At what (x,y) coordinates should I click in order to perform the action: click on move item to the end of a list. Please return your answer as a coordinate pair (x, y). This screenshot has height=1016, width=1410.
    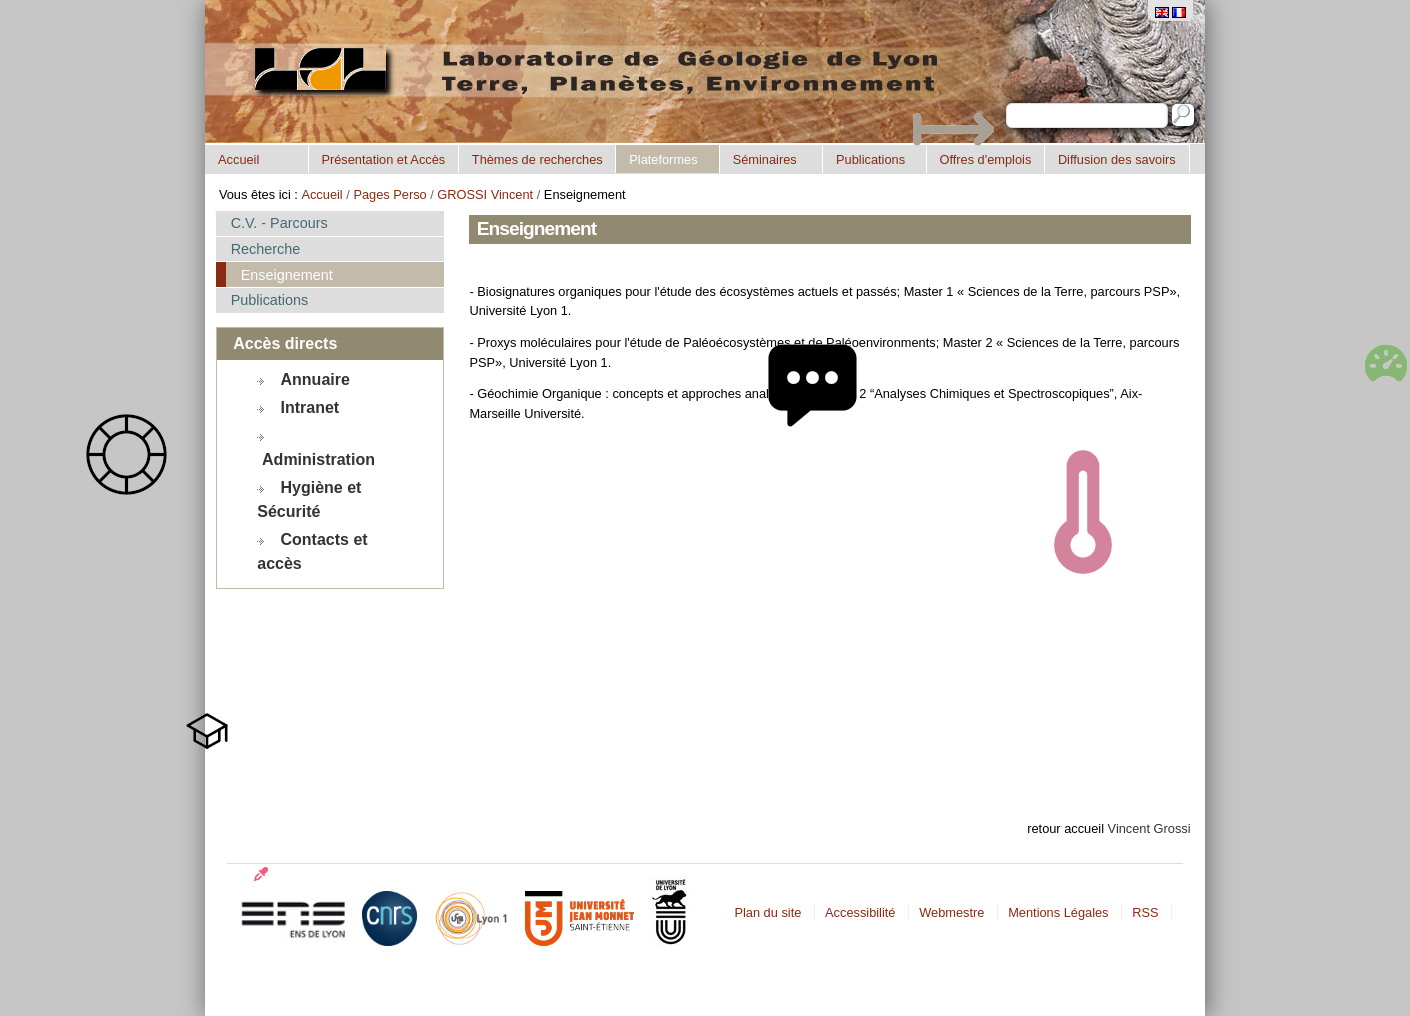
    Looking at the image, I should click on (953, 129).